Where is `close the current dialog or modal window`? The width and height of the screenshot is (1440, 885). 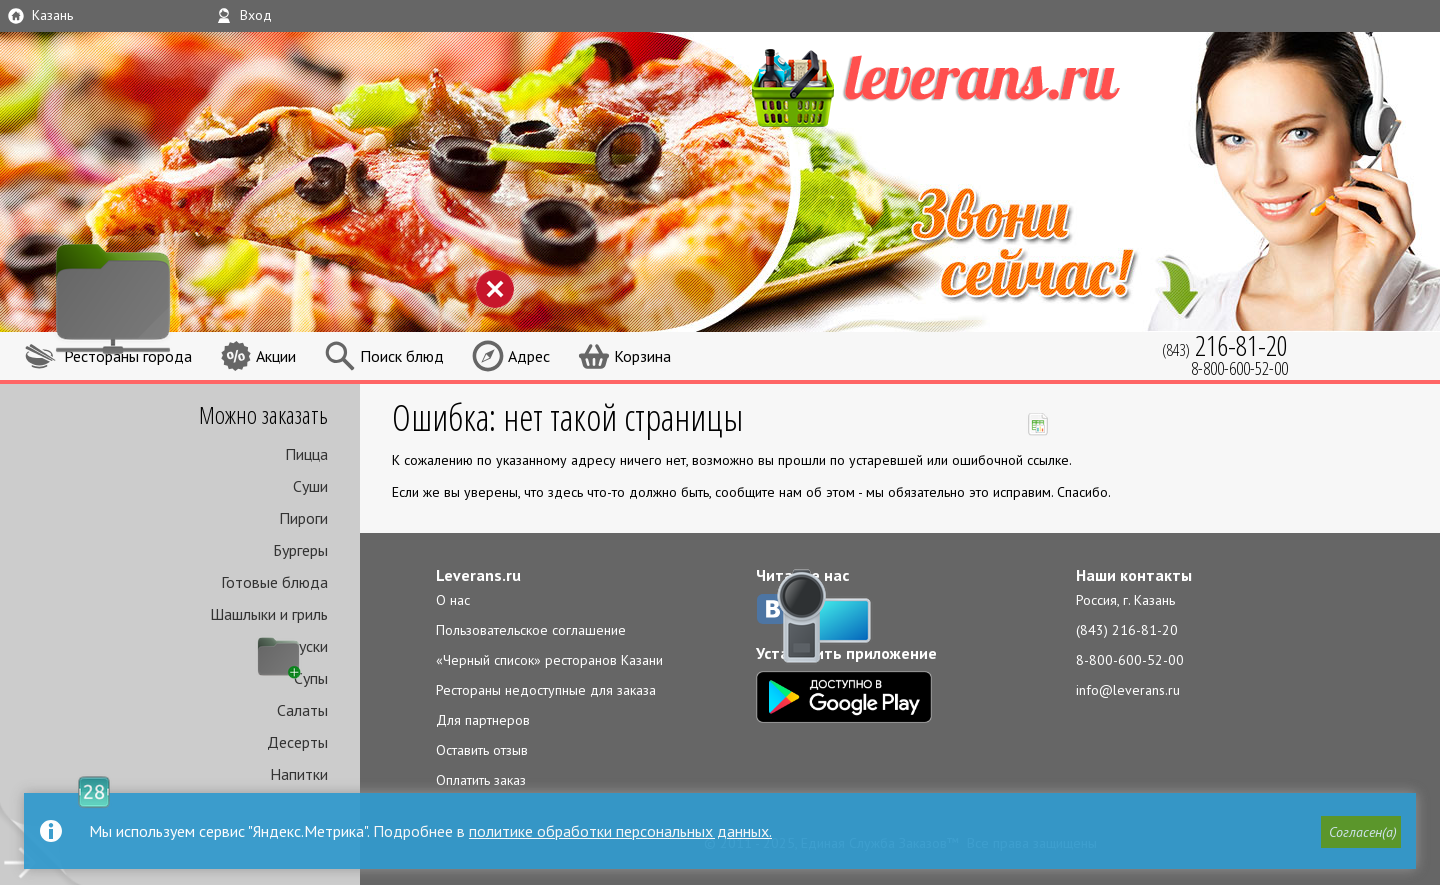
close the current dialog or modal window is located at coordinates (495, 289).